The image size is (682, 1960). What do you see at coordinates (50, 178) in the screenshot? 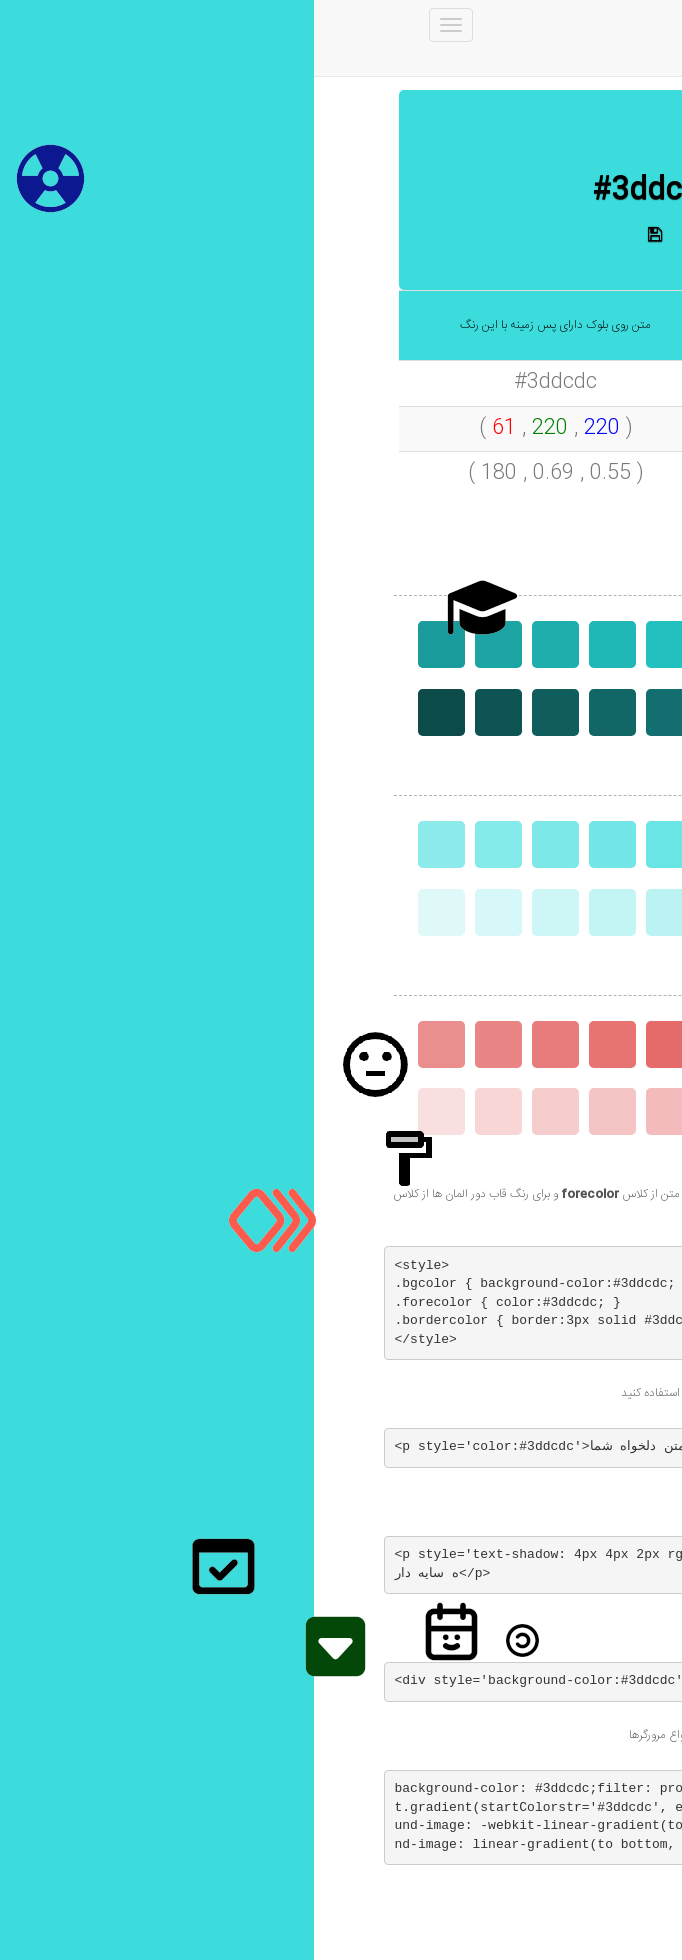
I see `indicates hazardous or radioactive content warning` at bounding box center [50, 178].